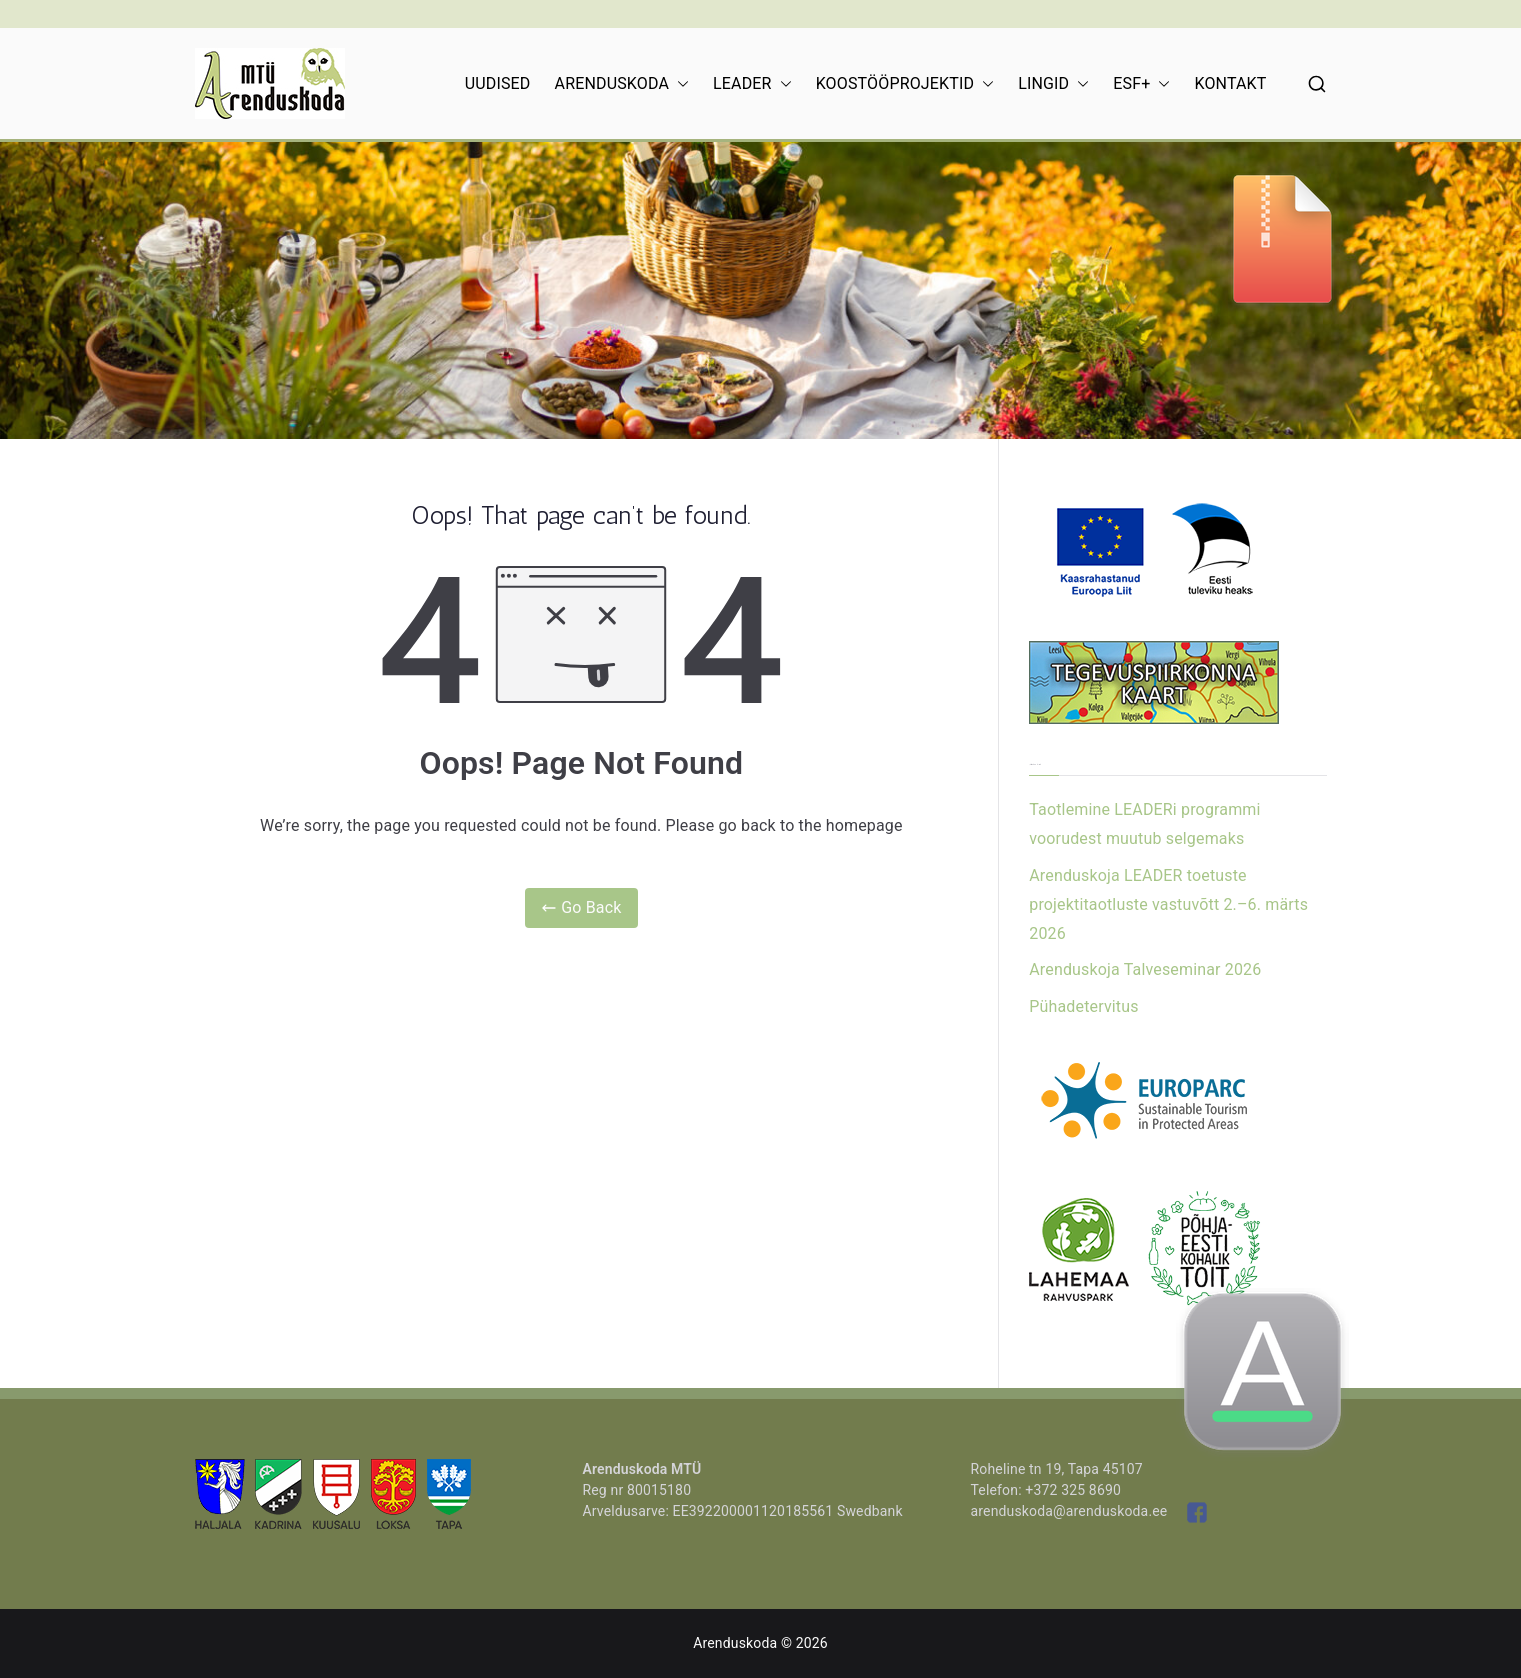  Describe the element at coordinates (1282, 241) in the screenshot. I see `a compressed tar archive file` at that location.